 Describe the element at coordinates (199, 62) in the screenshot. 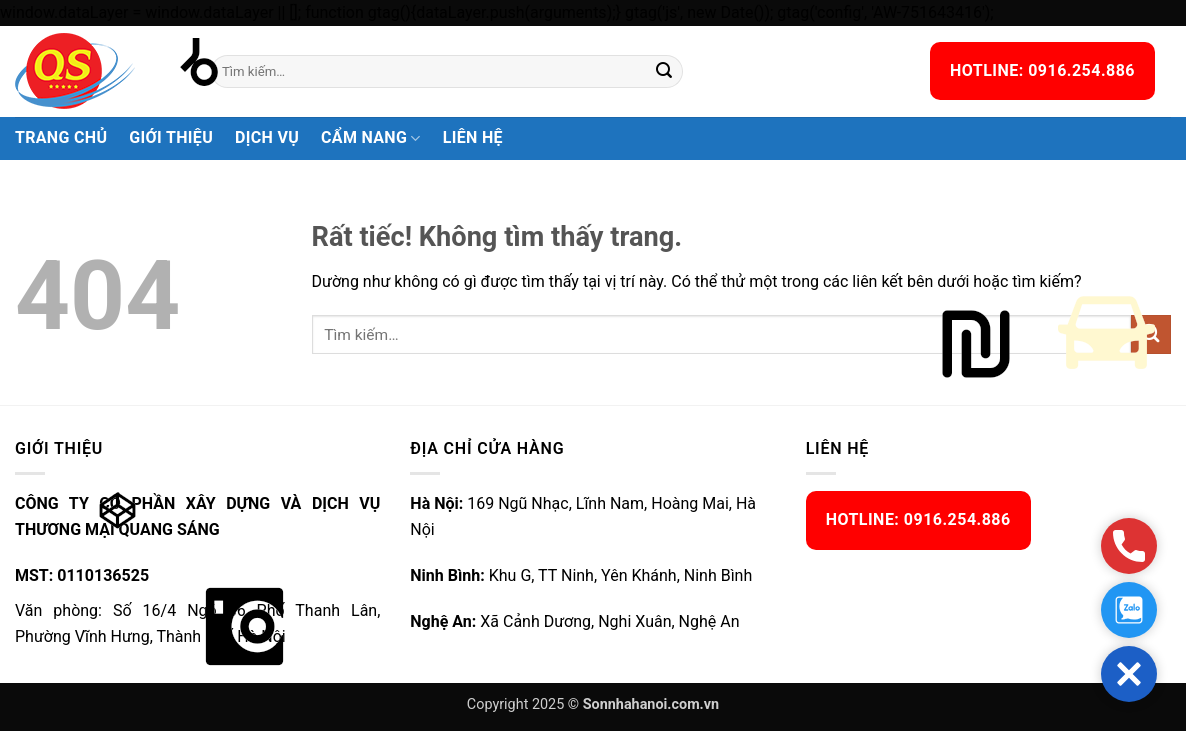

I see `open the Beatport app or website` at that location.